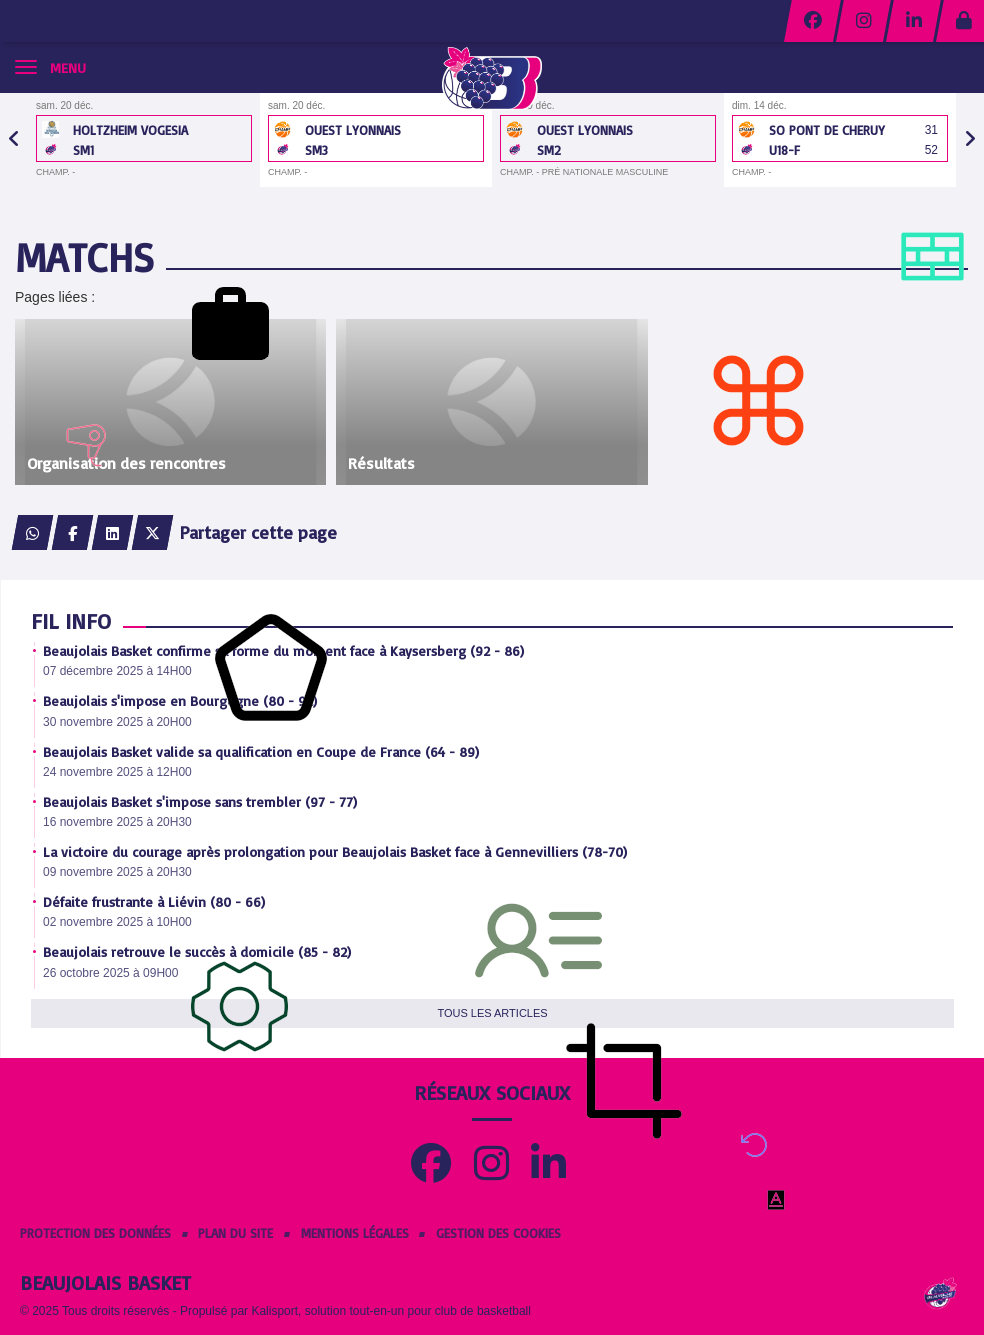 This screenshot has width=984, height=1335. Describe the element at coordinates (758, 400) in the screenshot. I see `access keyboard shortcuts` at that location.